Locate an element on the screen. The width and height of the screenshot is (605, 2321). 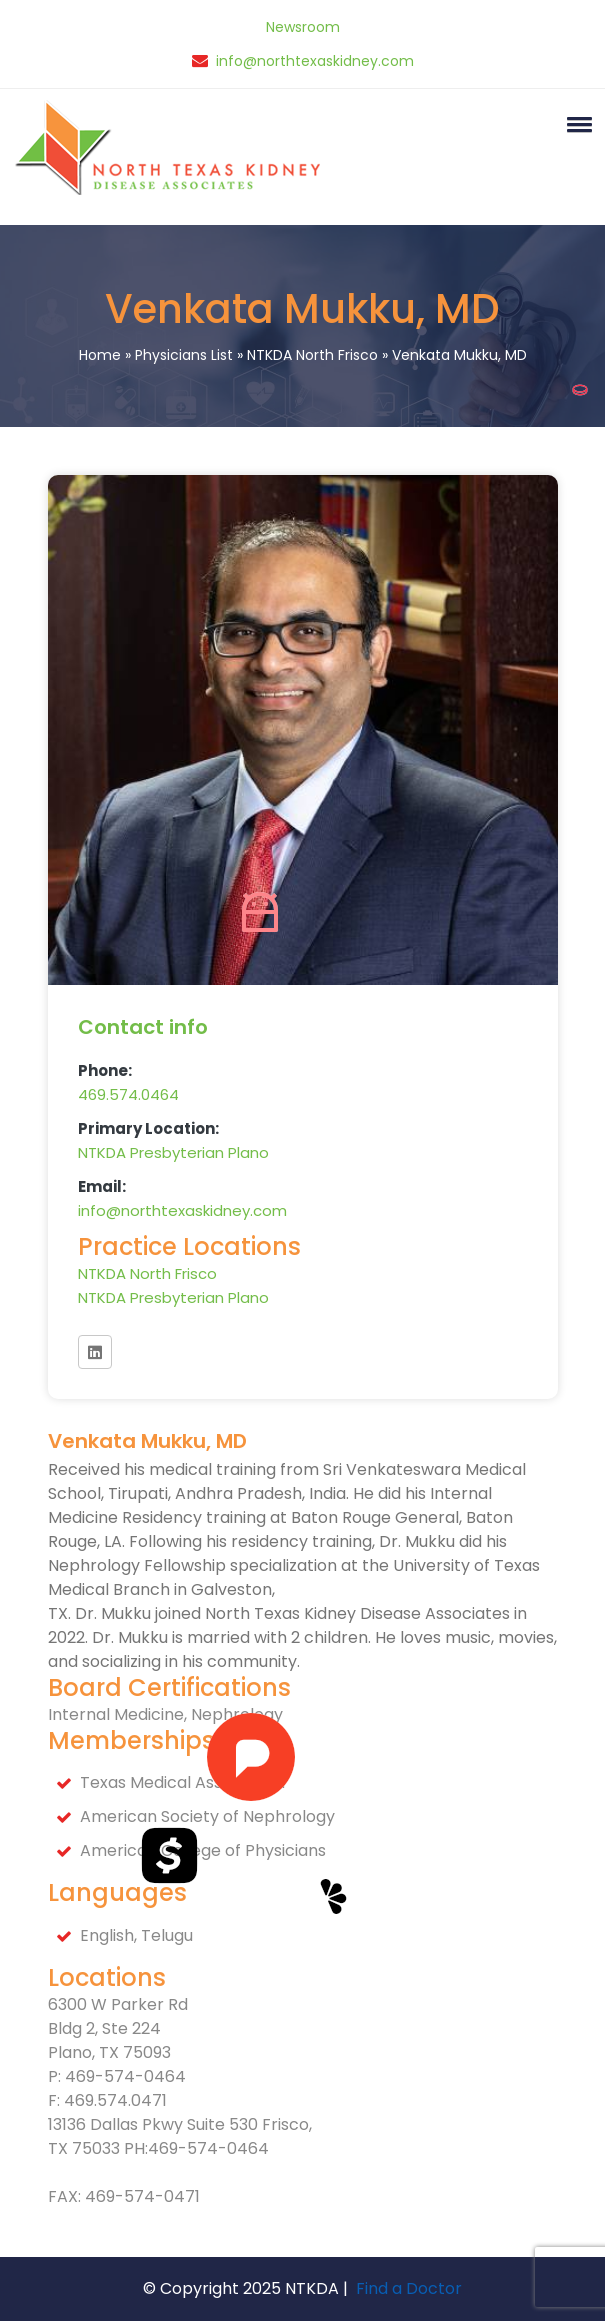
open the Pixelfed app is located at coordinates (251, 1757).